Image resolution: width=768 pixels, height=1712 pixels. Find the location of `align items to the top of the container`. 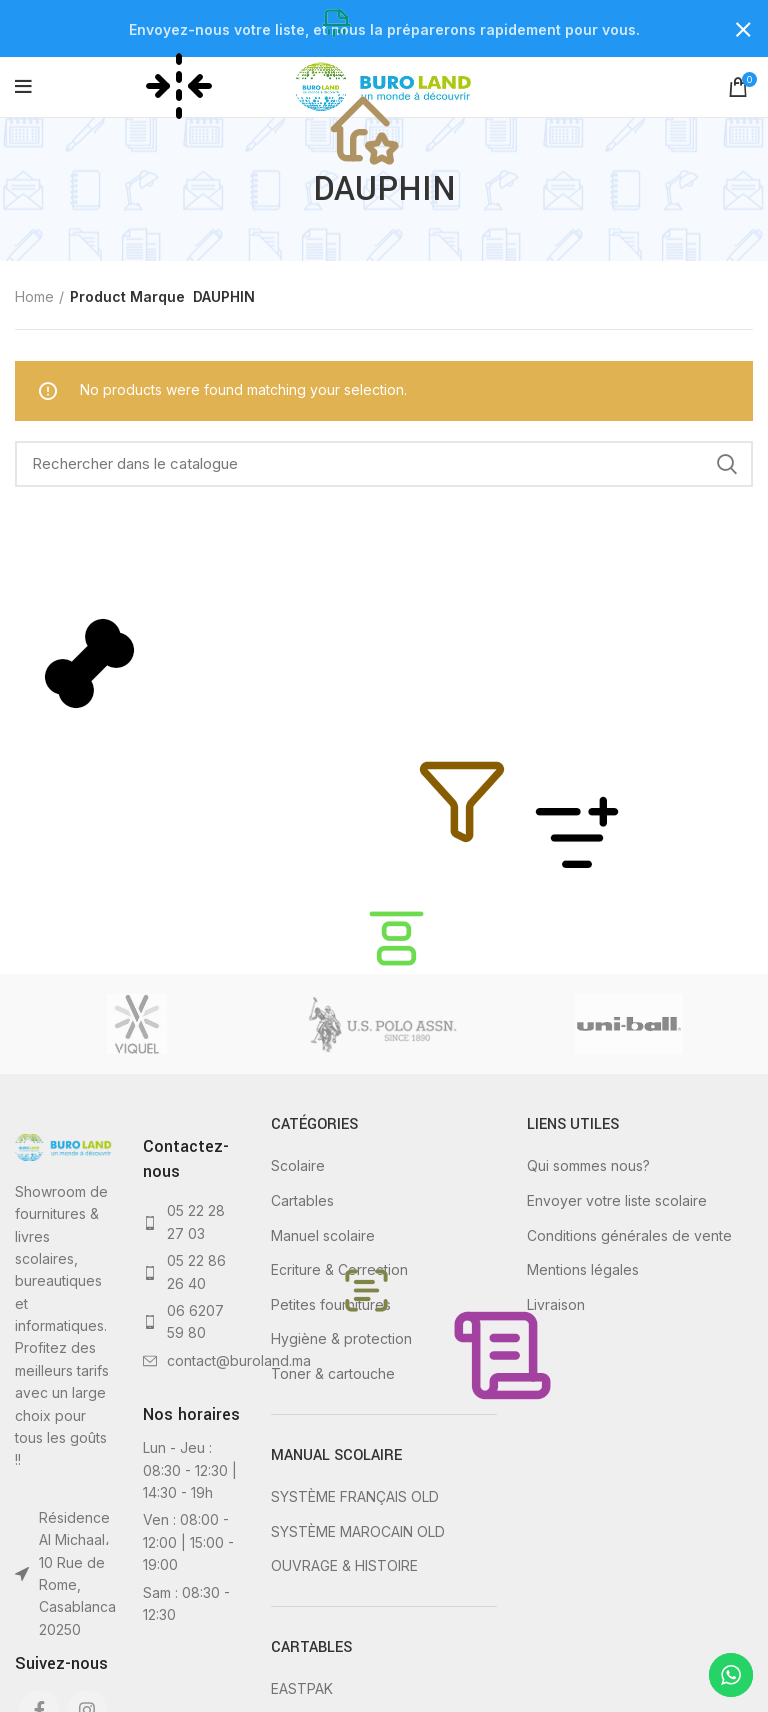

align items to the top of the container is located at coordinates (396, 938).